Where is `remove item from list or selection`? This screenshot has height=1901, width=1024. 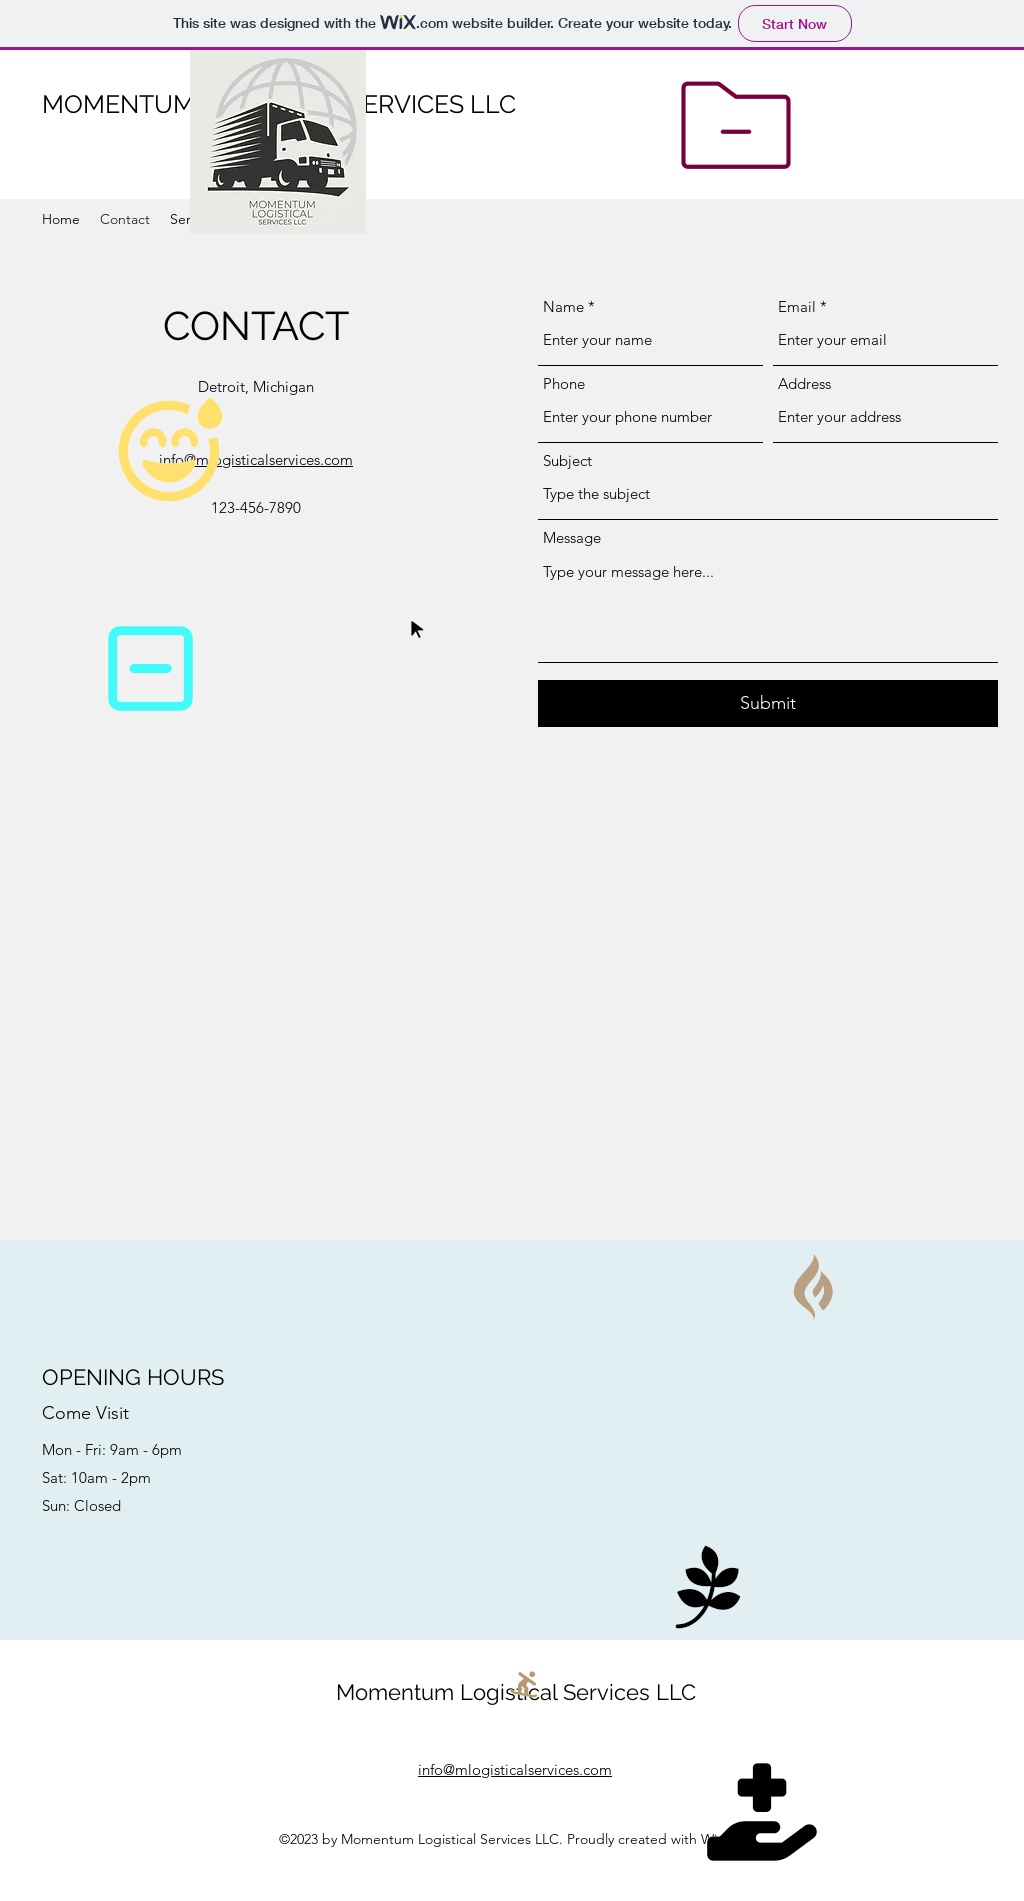 remove item from list or selection is located at coordinates (150, 668).